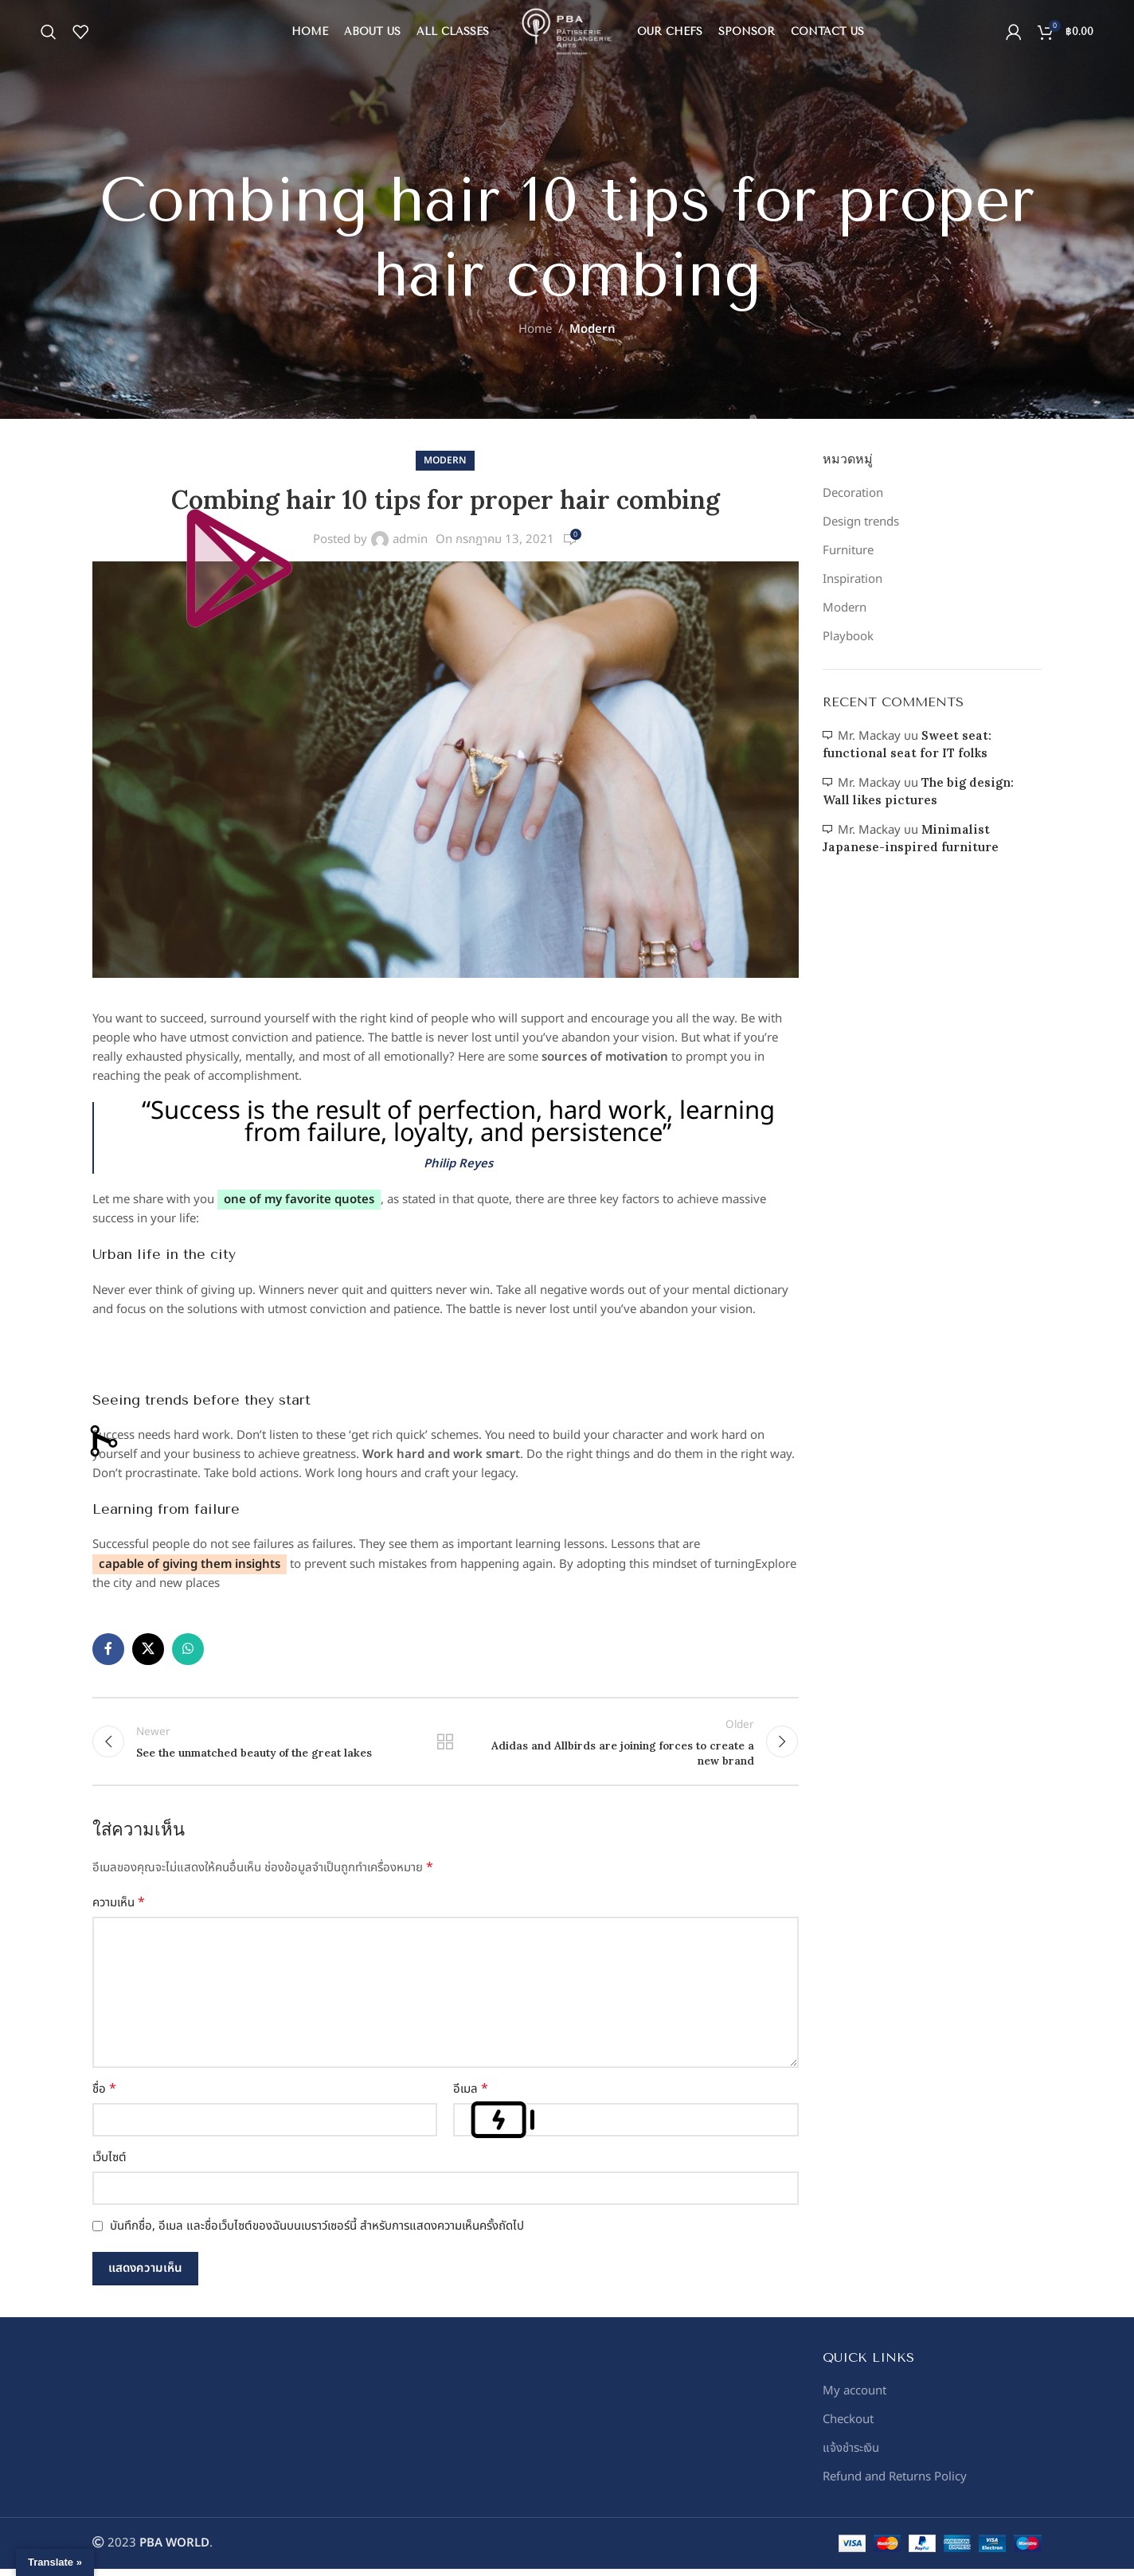 The image size is (1134, 2576). What do you see at coordinates (104, 1440) in the screenshot?
I see `merge branches in version control` at bounding box center [104, 1440].